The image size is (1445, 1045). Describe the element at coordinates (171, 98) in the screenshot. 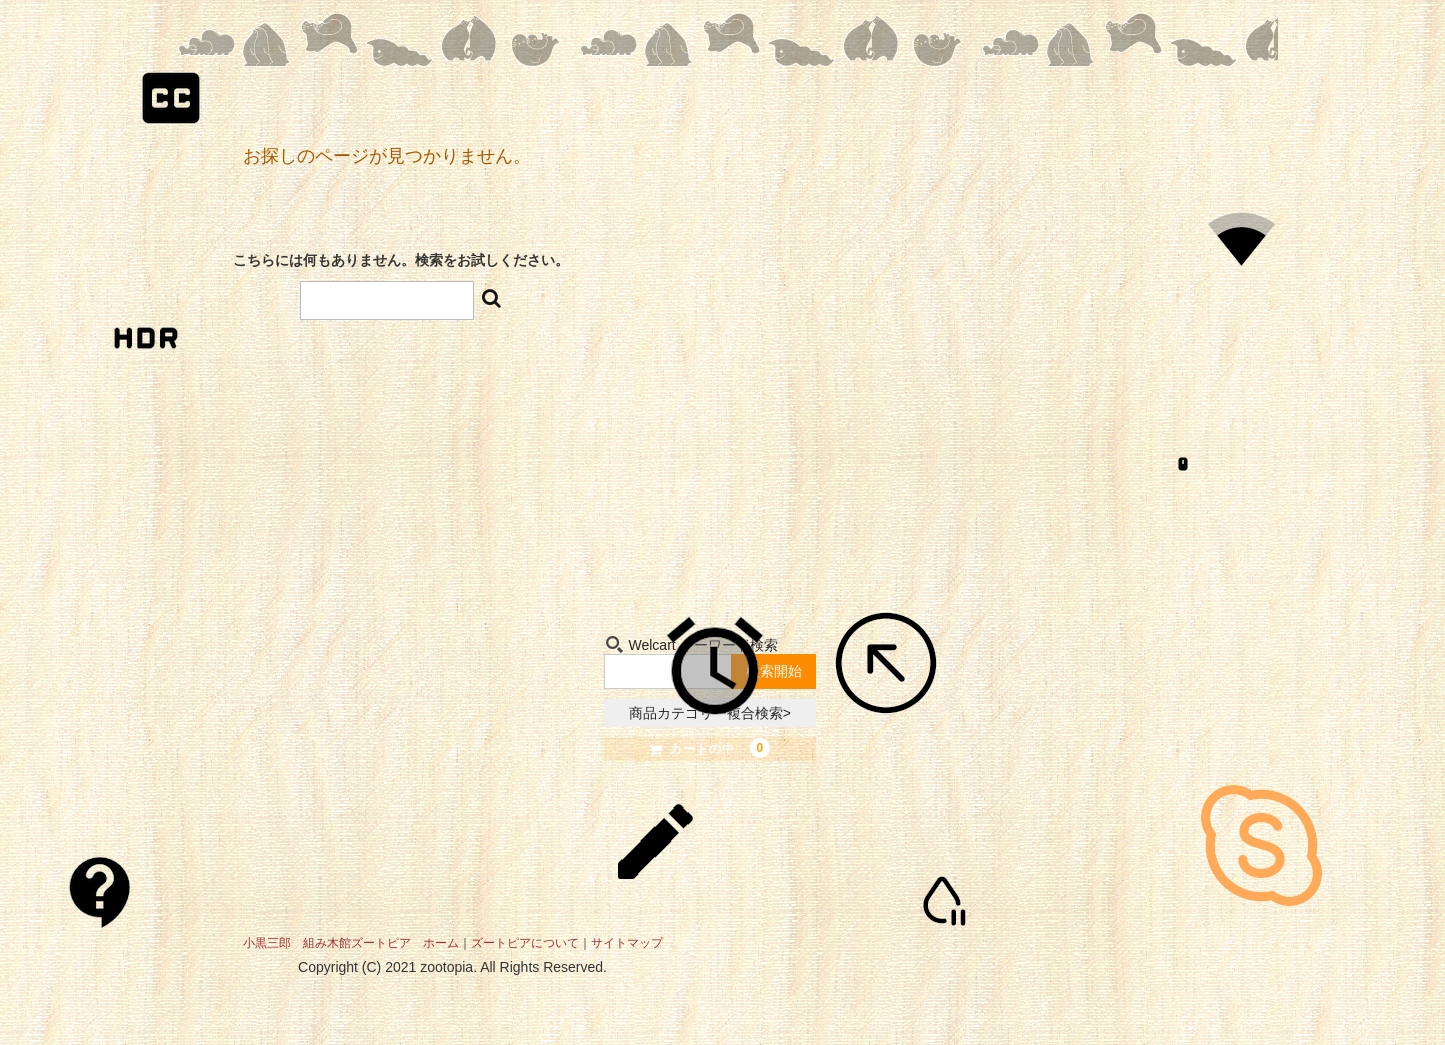

I see `toggle closed captions on video` at that location.